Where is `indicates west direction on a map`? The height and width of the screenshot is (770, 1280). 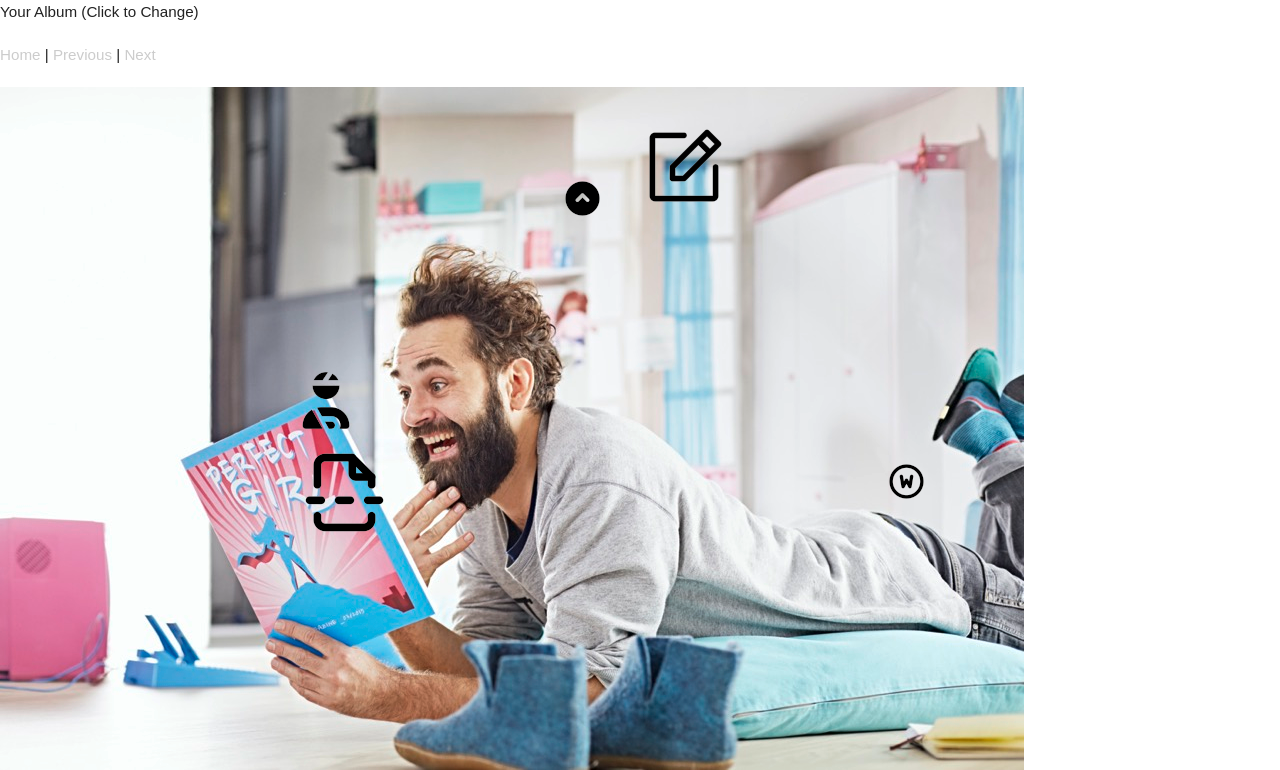
indicates west direction on a map is located at coordinates (906, 481).